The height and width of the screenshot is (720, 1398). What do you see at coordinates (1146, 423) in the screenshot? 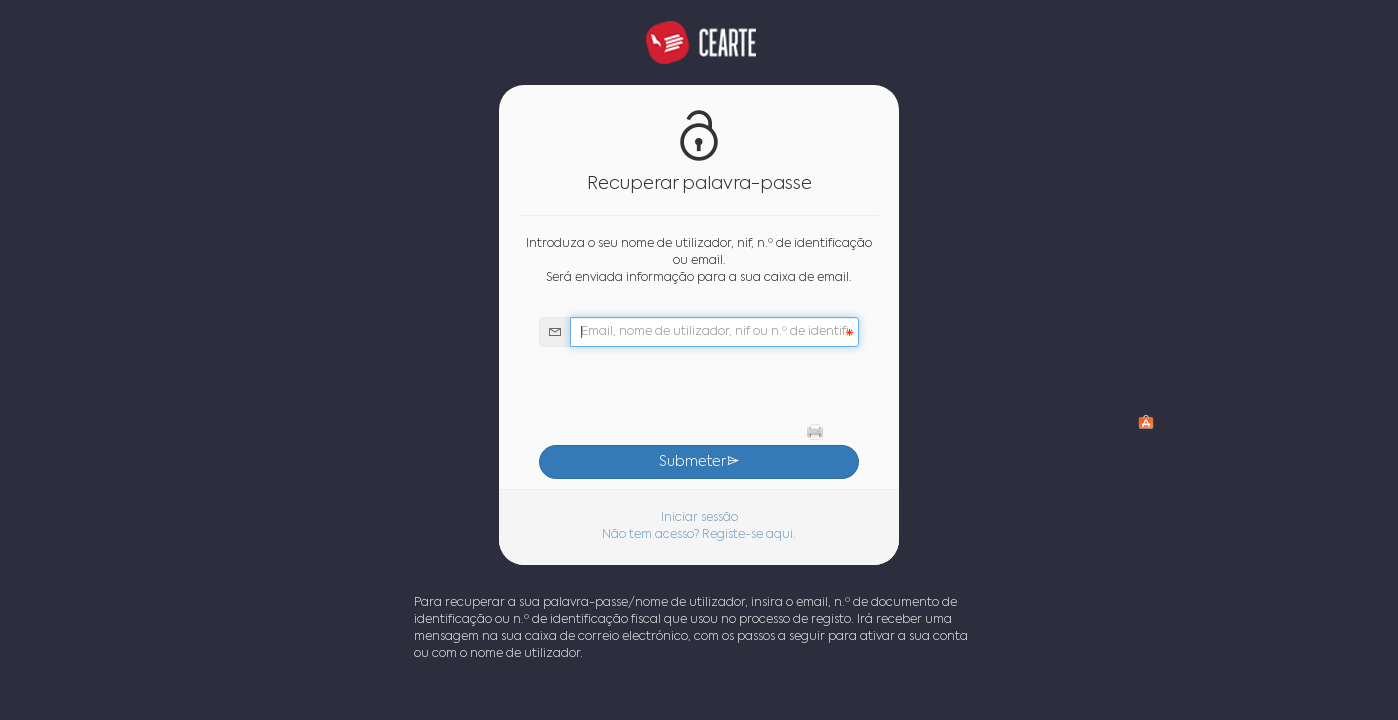
I see `open the software center to browse and install apps` at bounding box center [1146, 423].